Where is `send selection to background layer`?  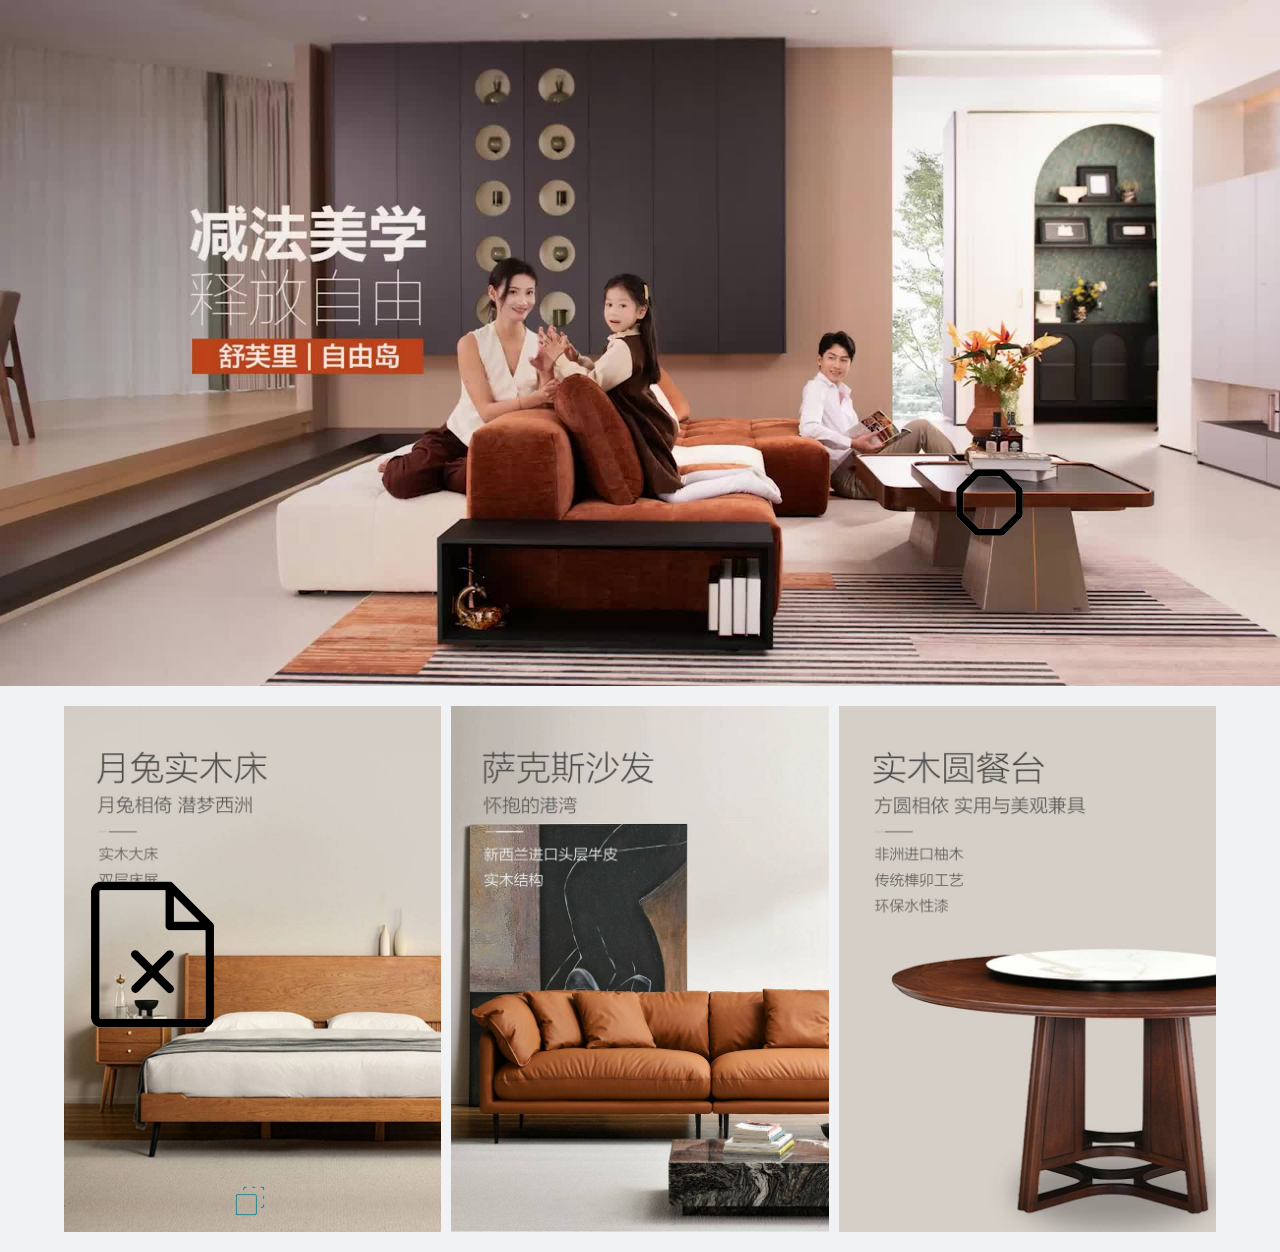
send selection to background layer is located at coordinates (250, 1201).